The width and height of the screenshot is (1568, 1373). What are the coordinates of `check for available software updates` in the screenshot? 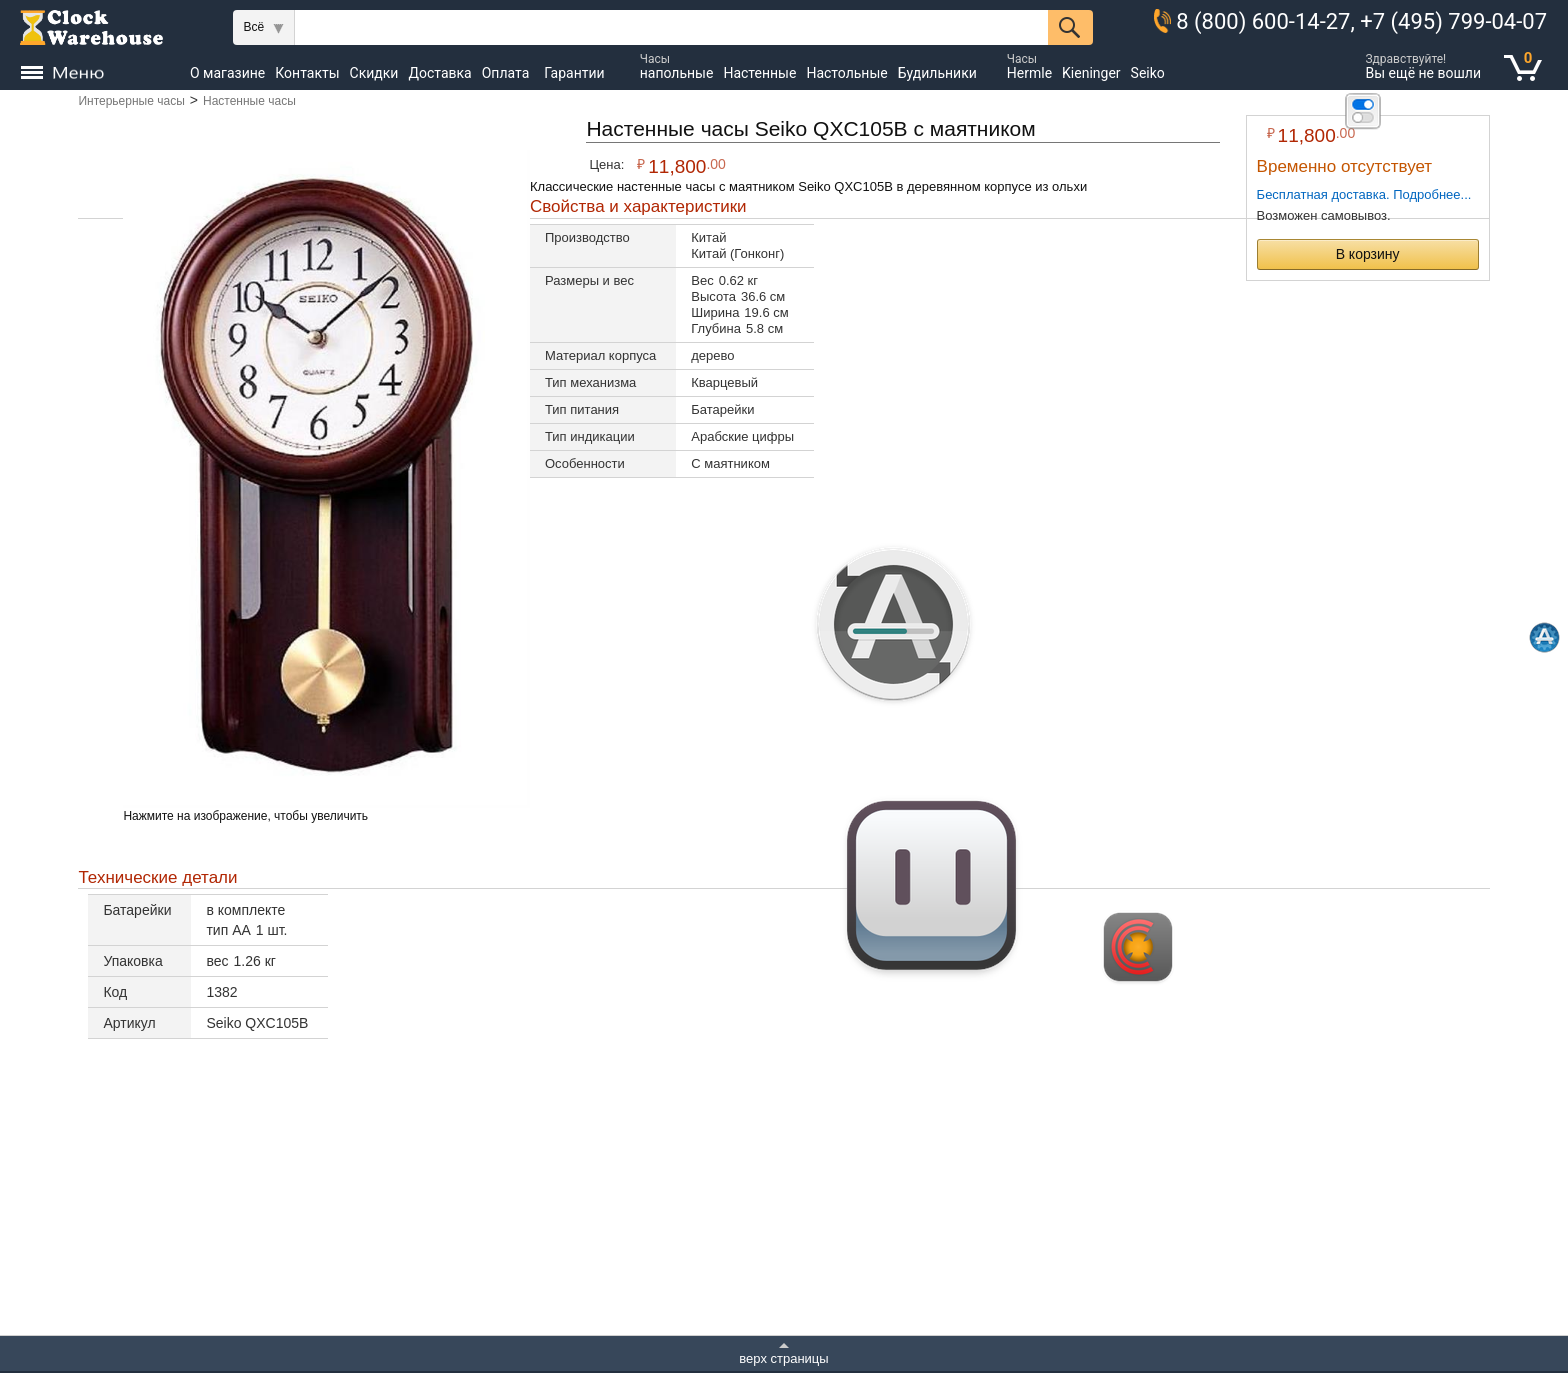 It's located at (893, 624).